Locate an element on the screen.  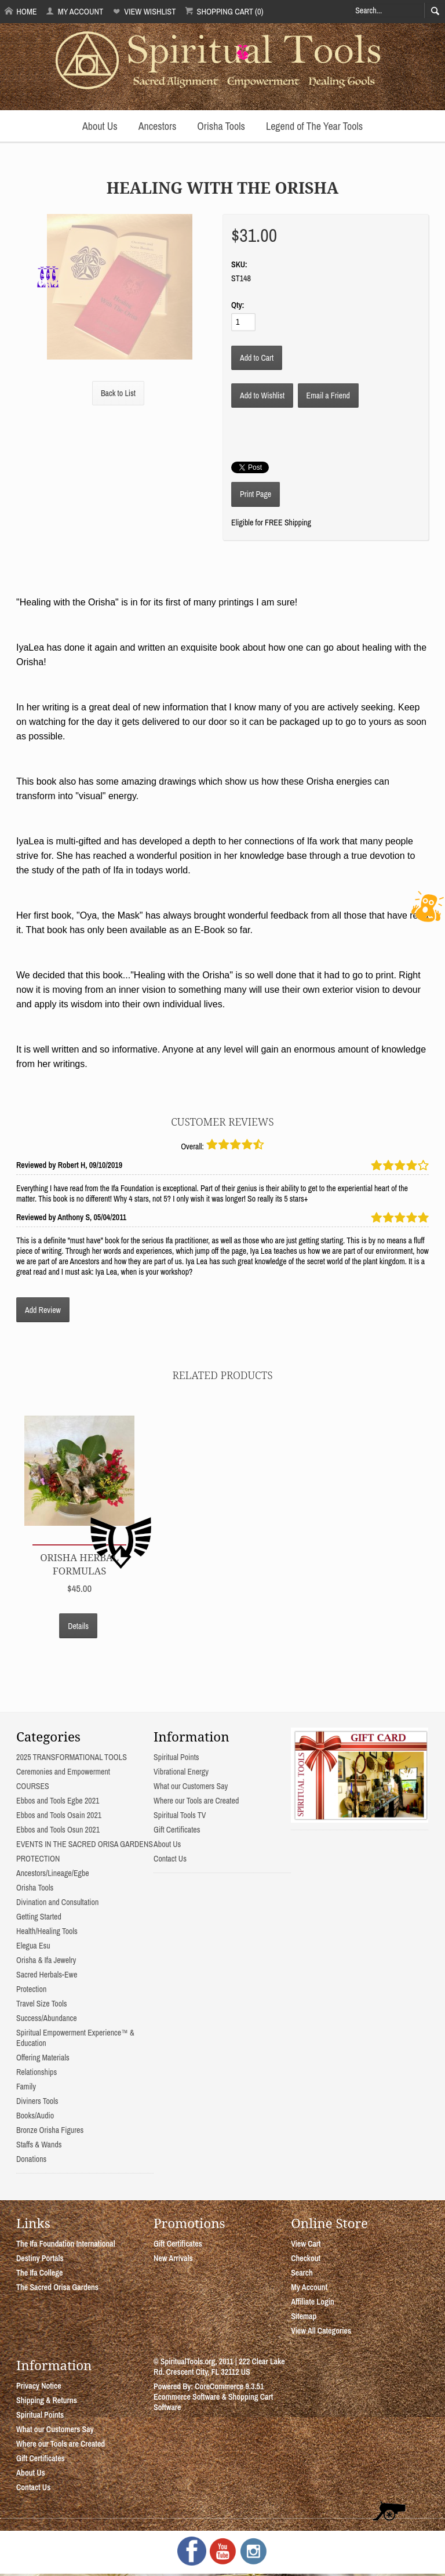
guild or faction emblem in a game interface is located at coordinates (121, 1539).